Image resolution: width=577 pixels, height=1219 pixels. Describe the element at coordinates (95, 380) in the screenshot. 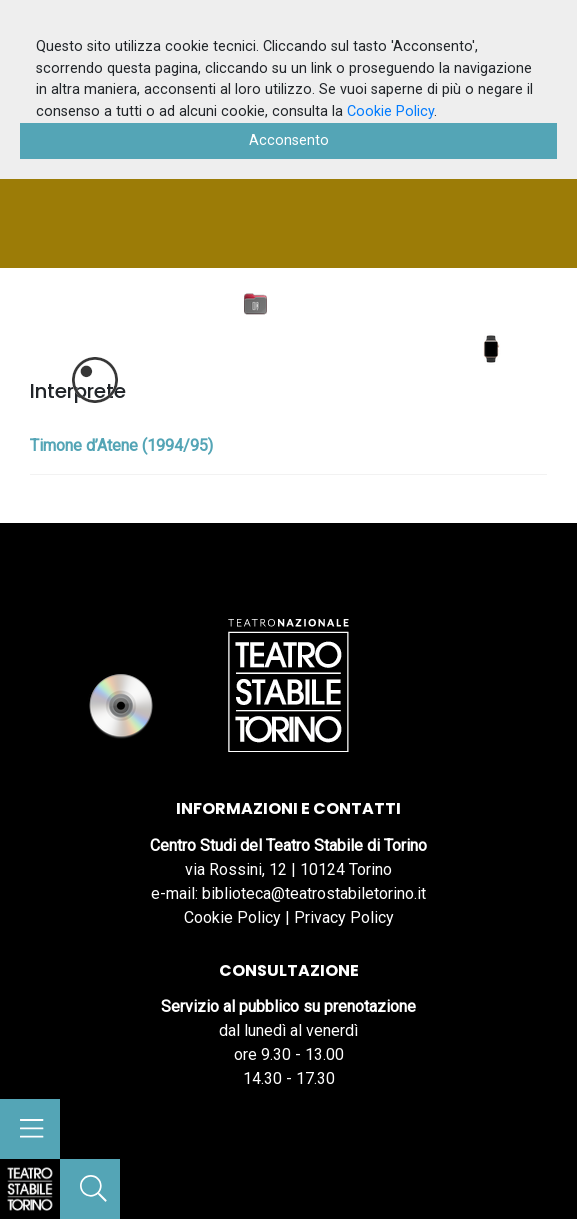

I see `open clockworks or timer application` at that location.